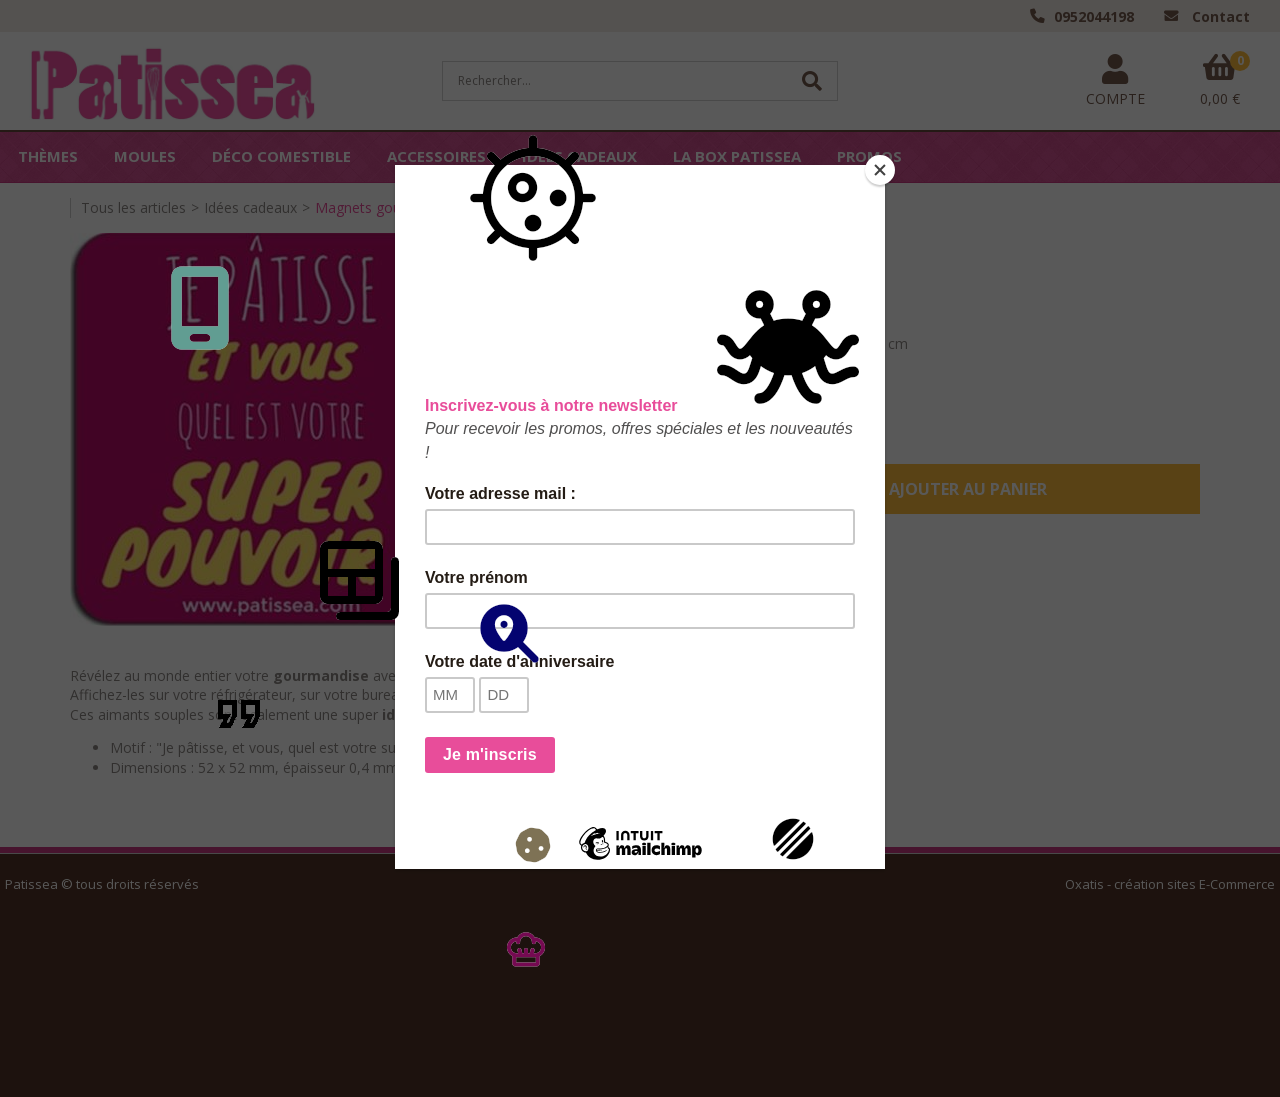 The image size is (1280, 1097). What do you see at coordinates (239, 714) in the screenshot?
I see `insert a block quote` at bounding box center [239, 714].